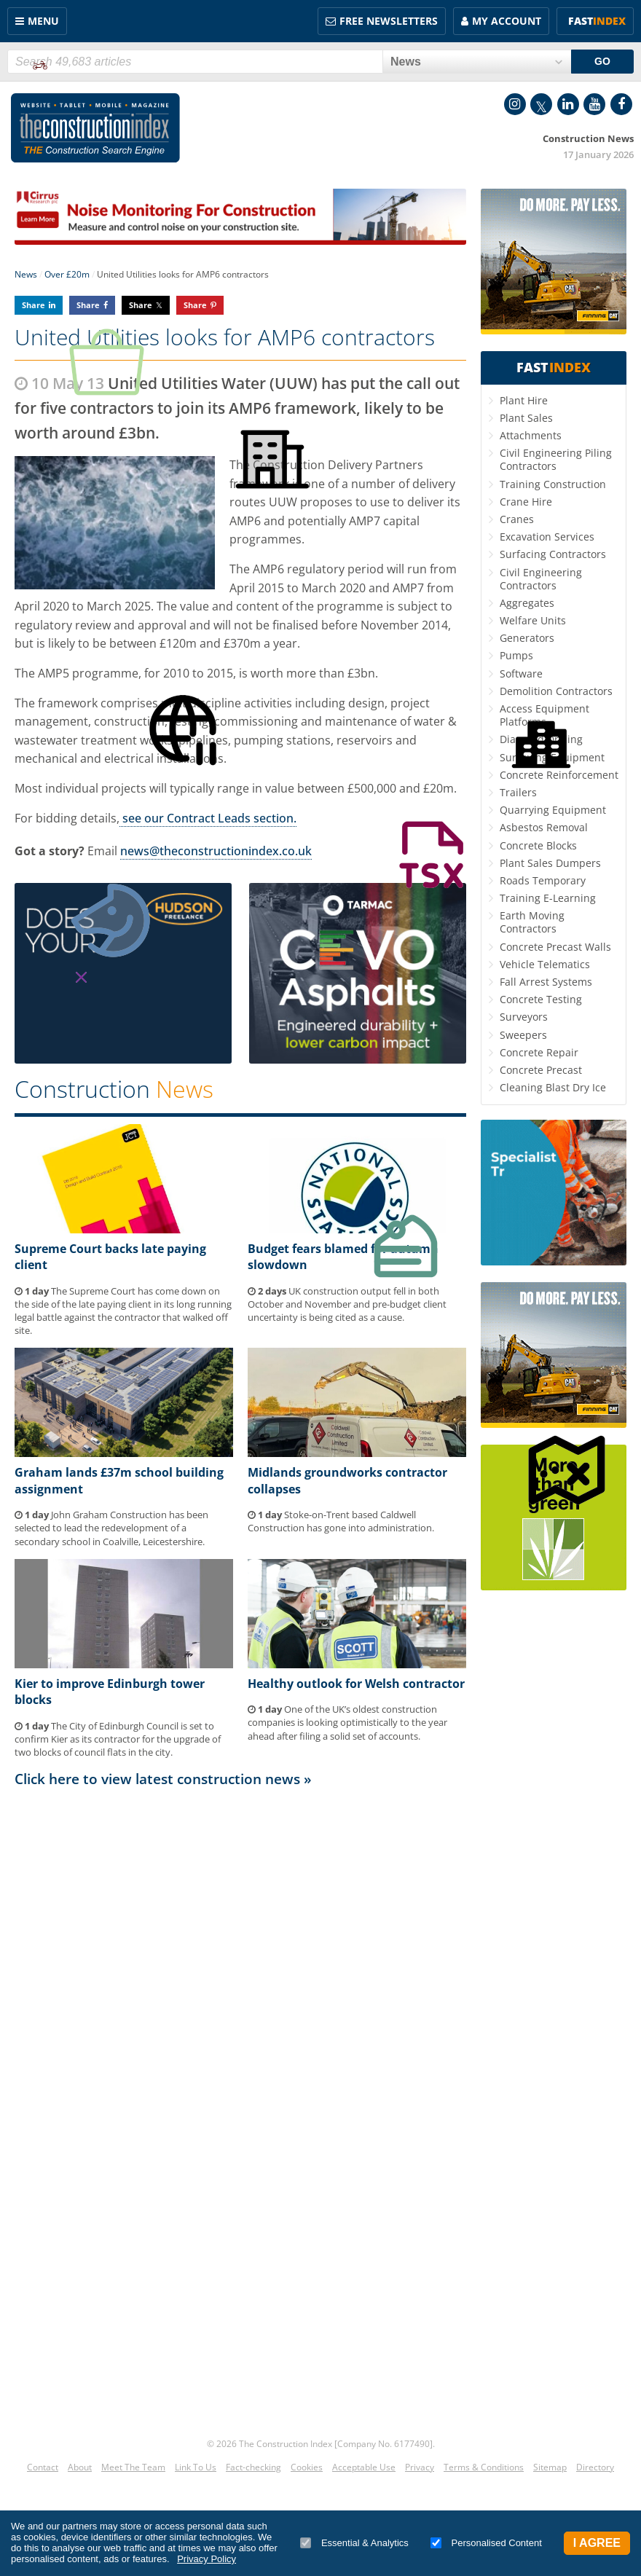  I want to click on view route directions on map, so click(567, 1470).